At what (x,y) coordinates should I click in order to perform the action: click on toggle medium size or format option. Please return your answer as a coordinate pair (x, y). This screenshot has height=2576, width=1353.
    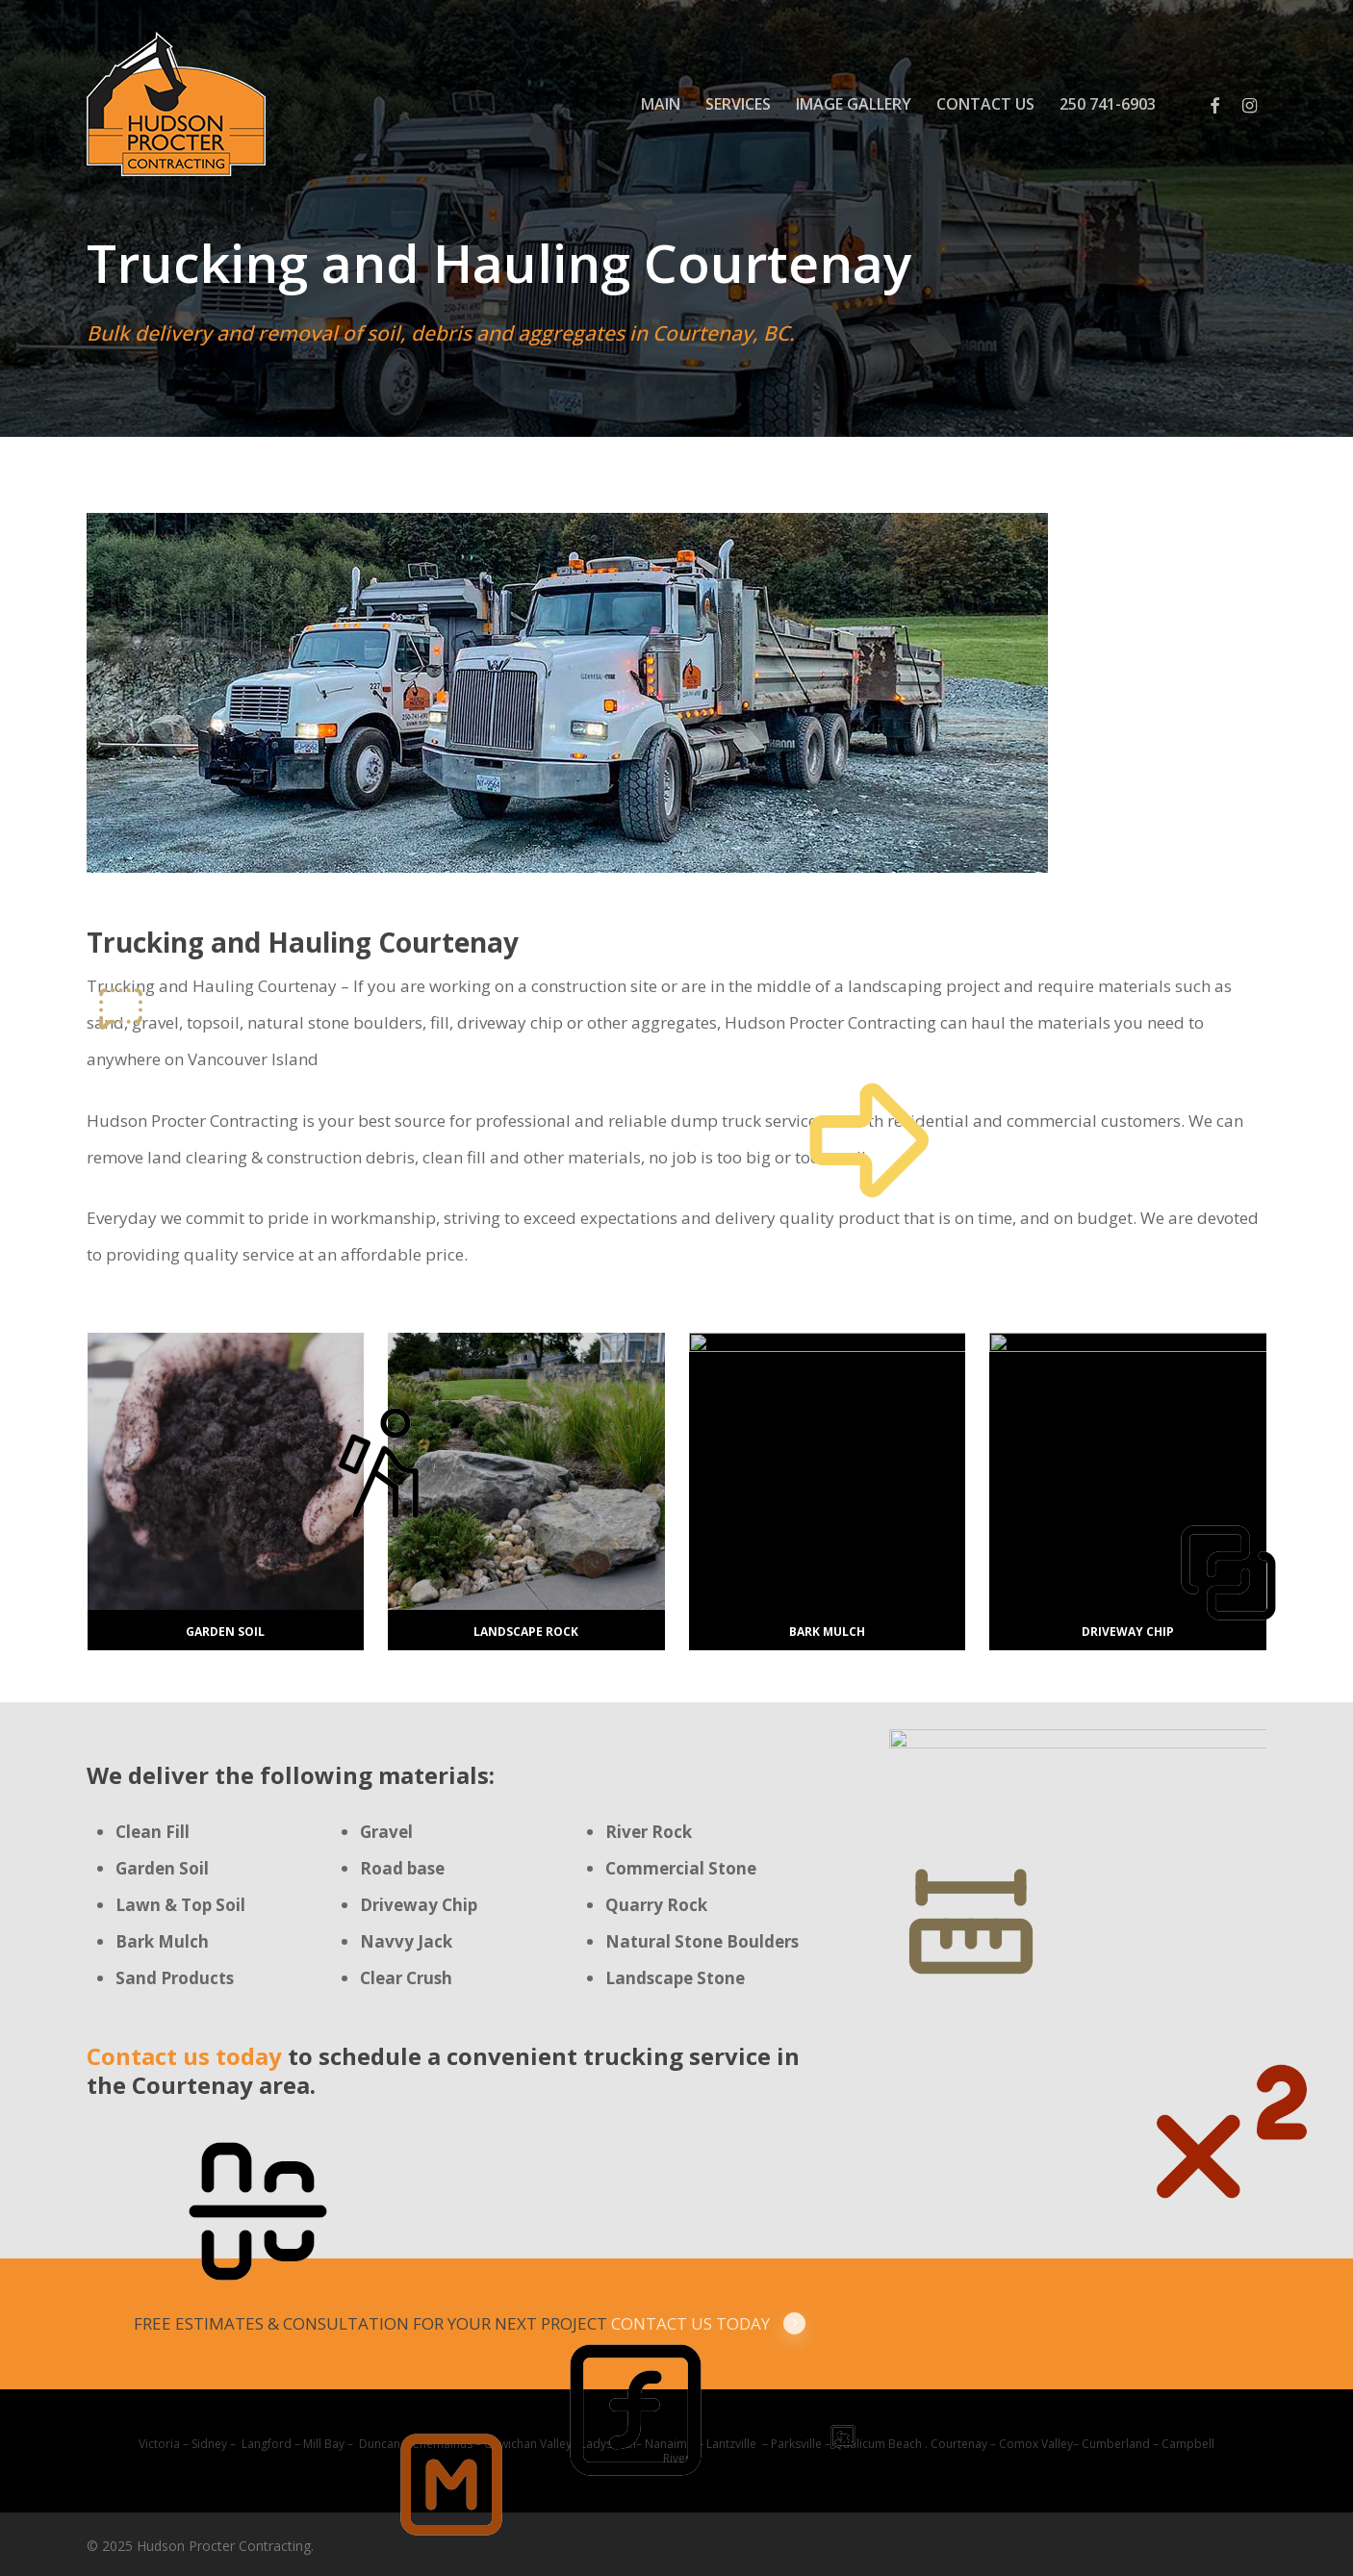
    Looking at the image, I should click on (451, 2485).